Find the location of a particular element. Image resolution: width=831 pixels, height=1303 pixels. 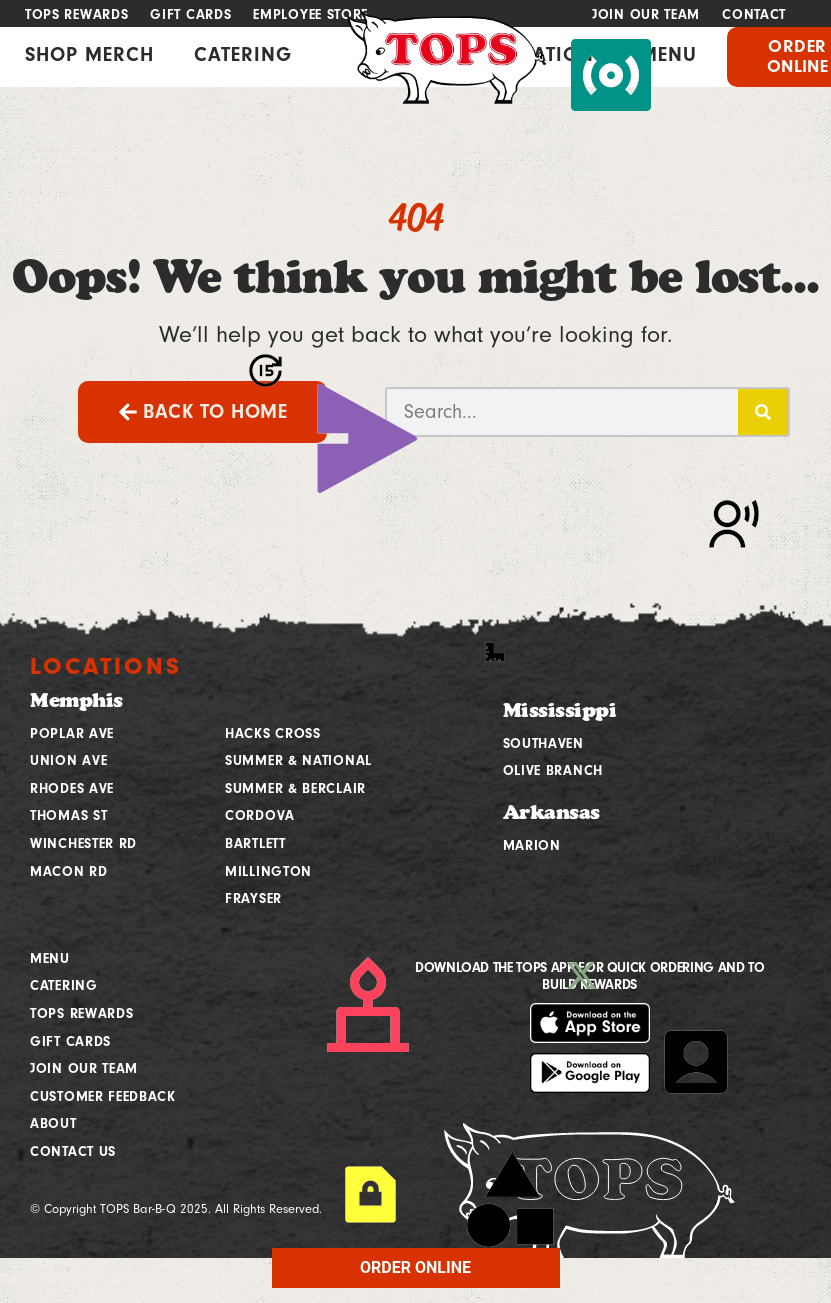

access measurement or ruler tool is located at coordinates (495, 652).